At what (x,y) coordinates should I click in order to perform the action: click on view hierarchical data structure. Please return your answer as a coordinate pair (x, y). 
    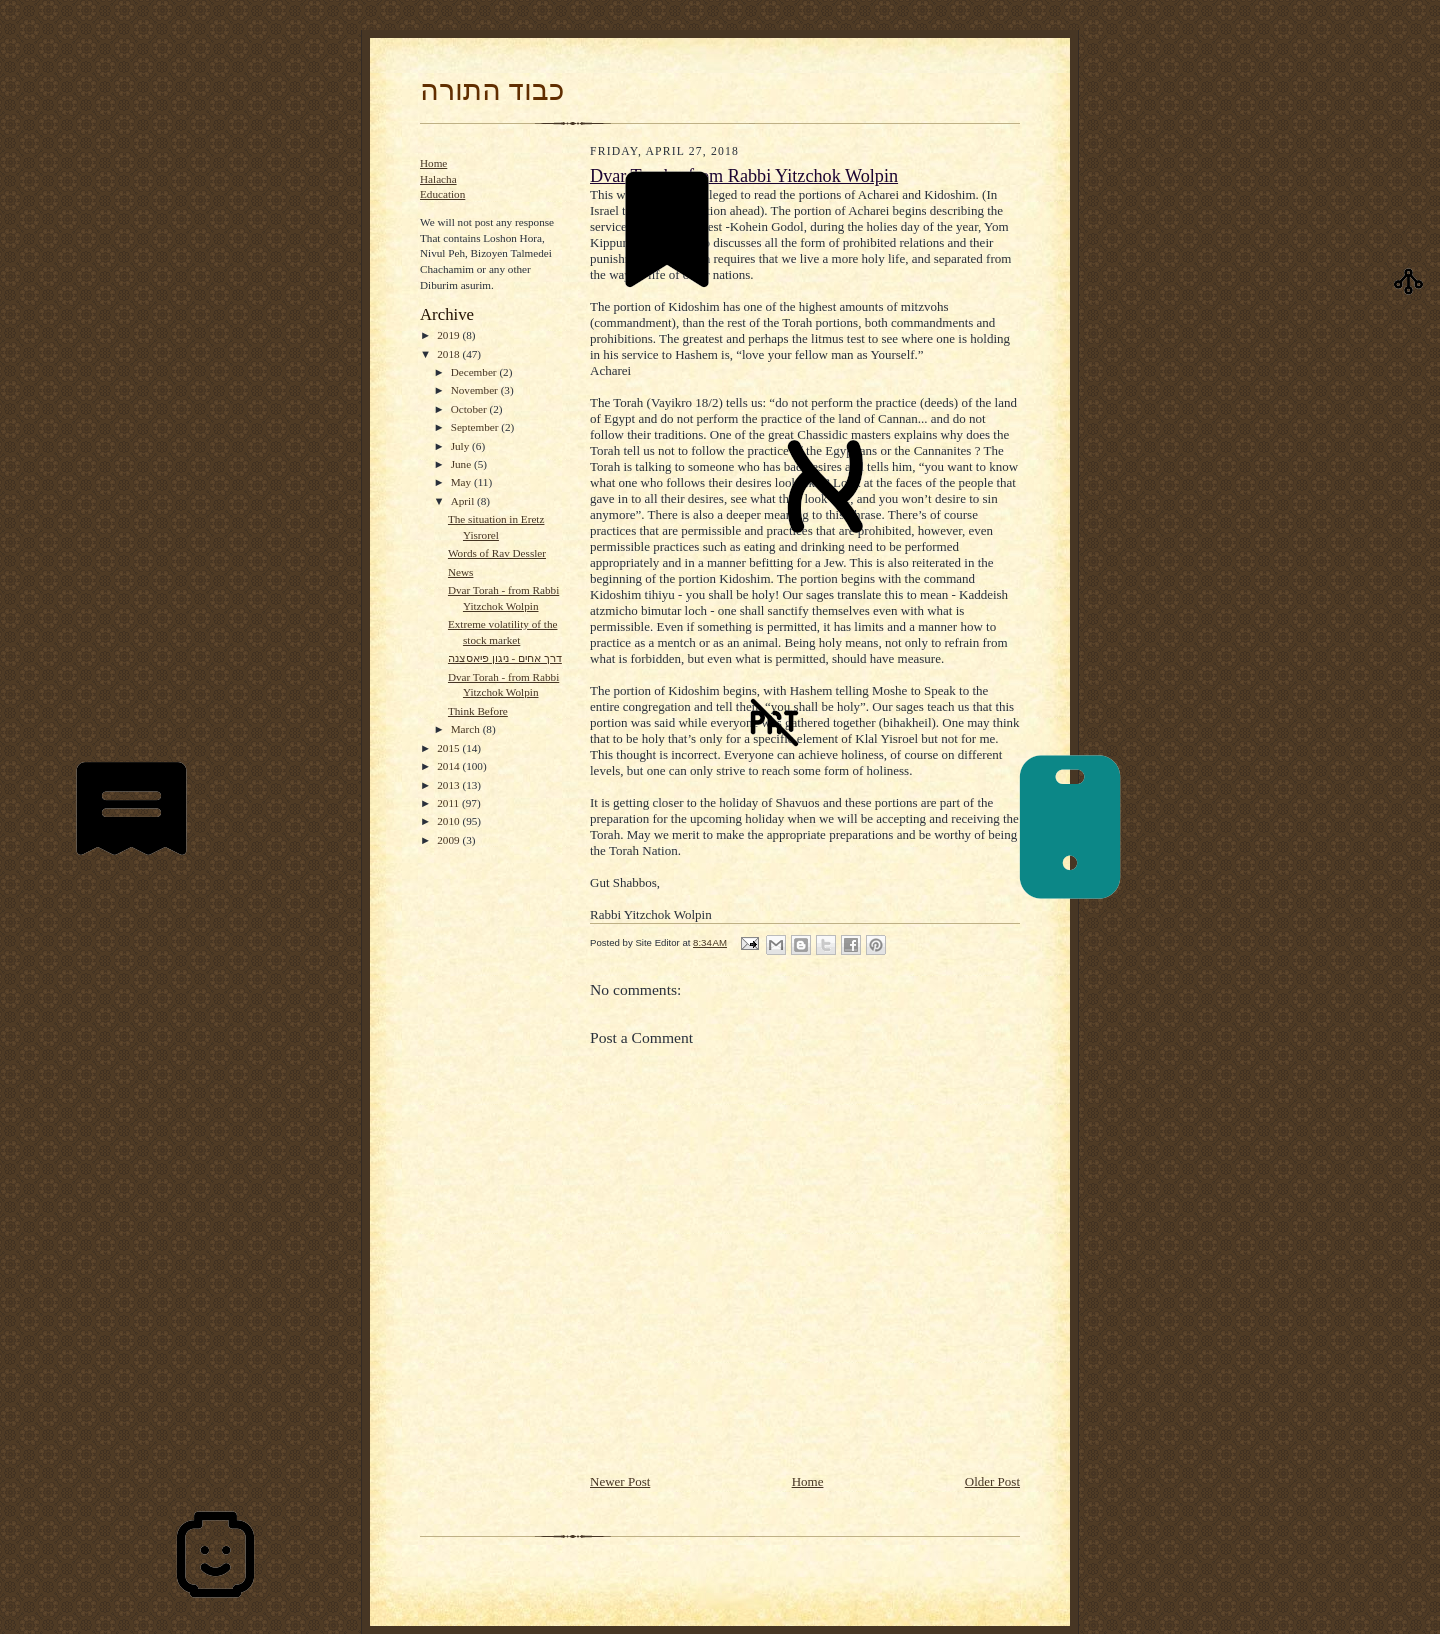
    Looking at the image, I should click on (1408, 281).